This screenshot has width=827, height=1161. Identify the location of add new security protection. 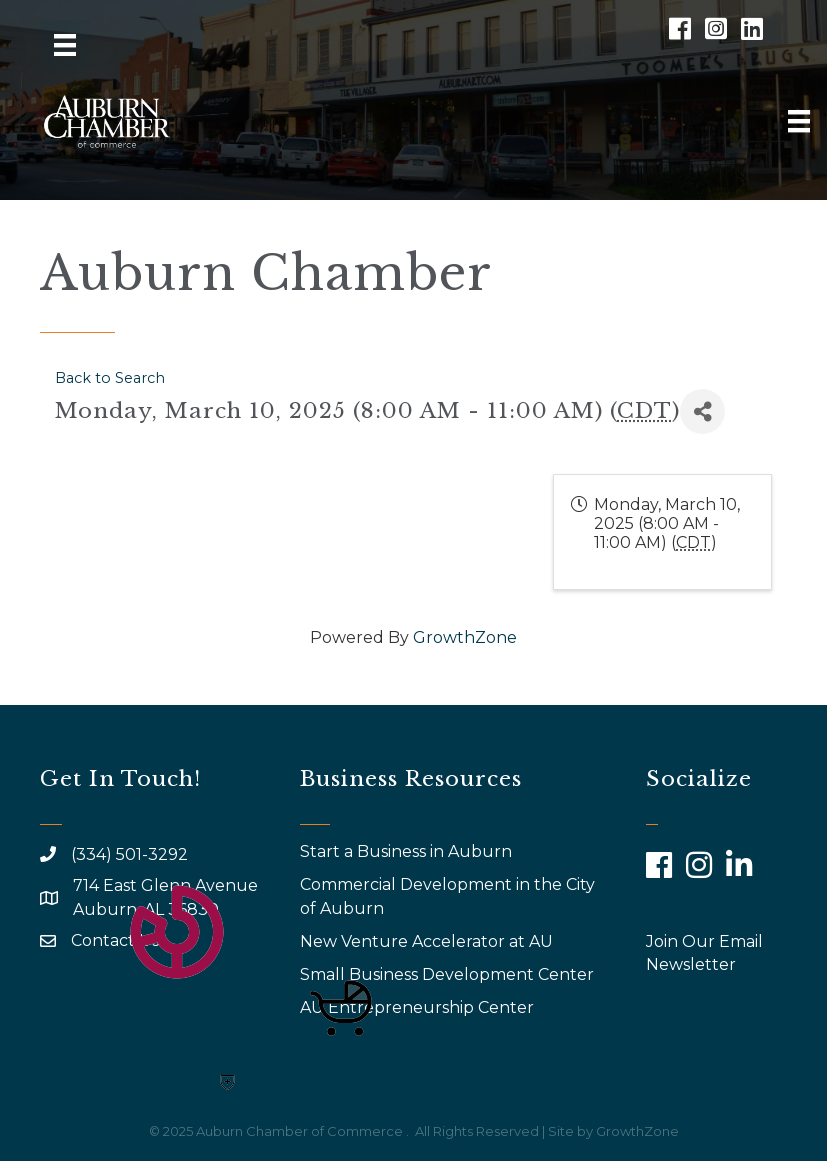
(227, 1081).